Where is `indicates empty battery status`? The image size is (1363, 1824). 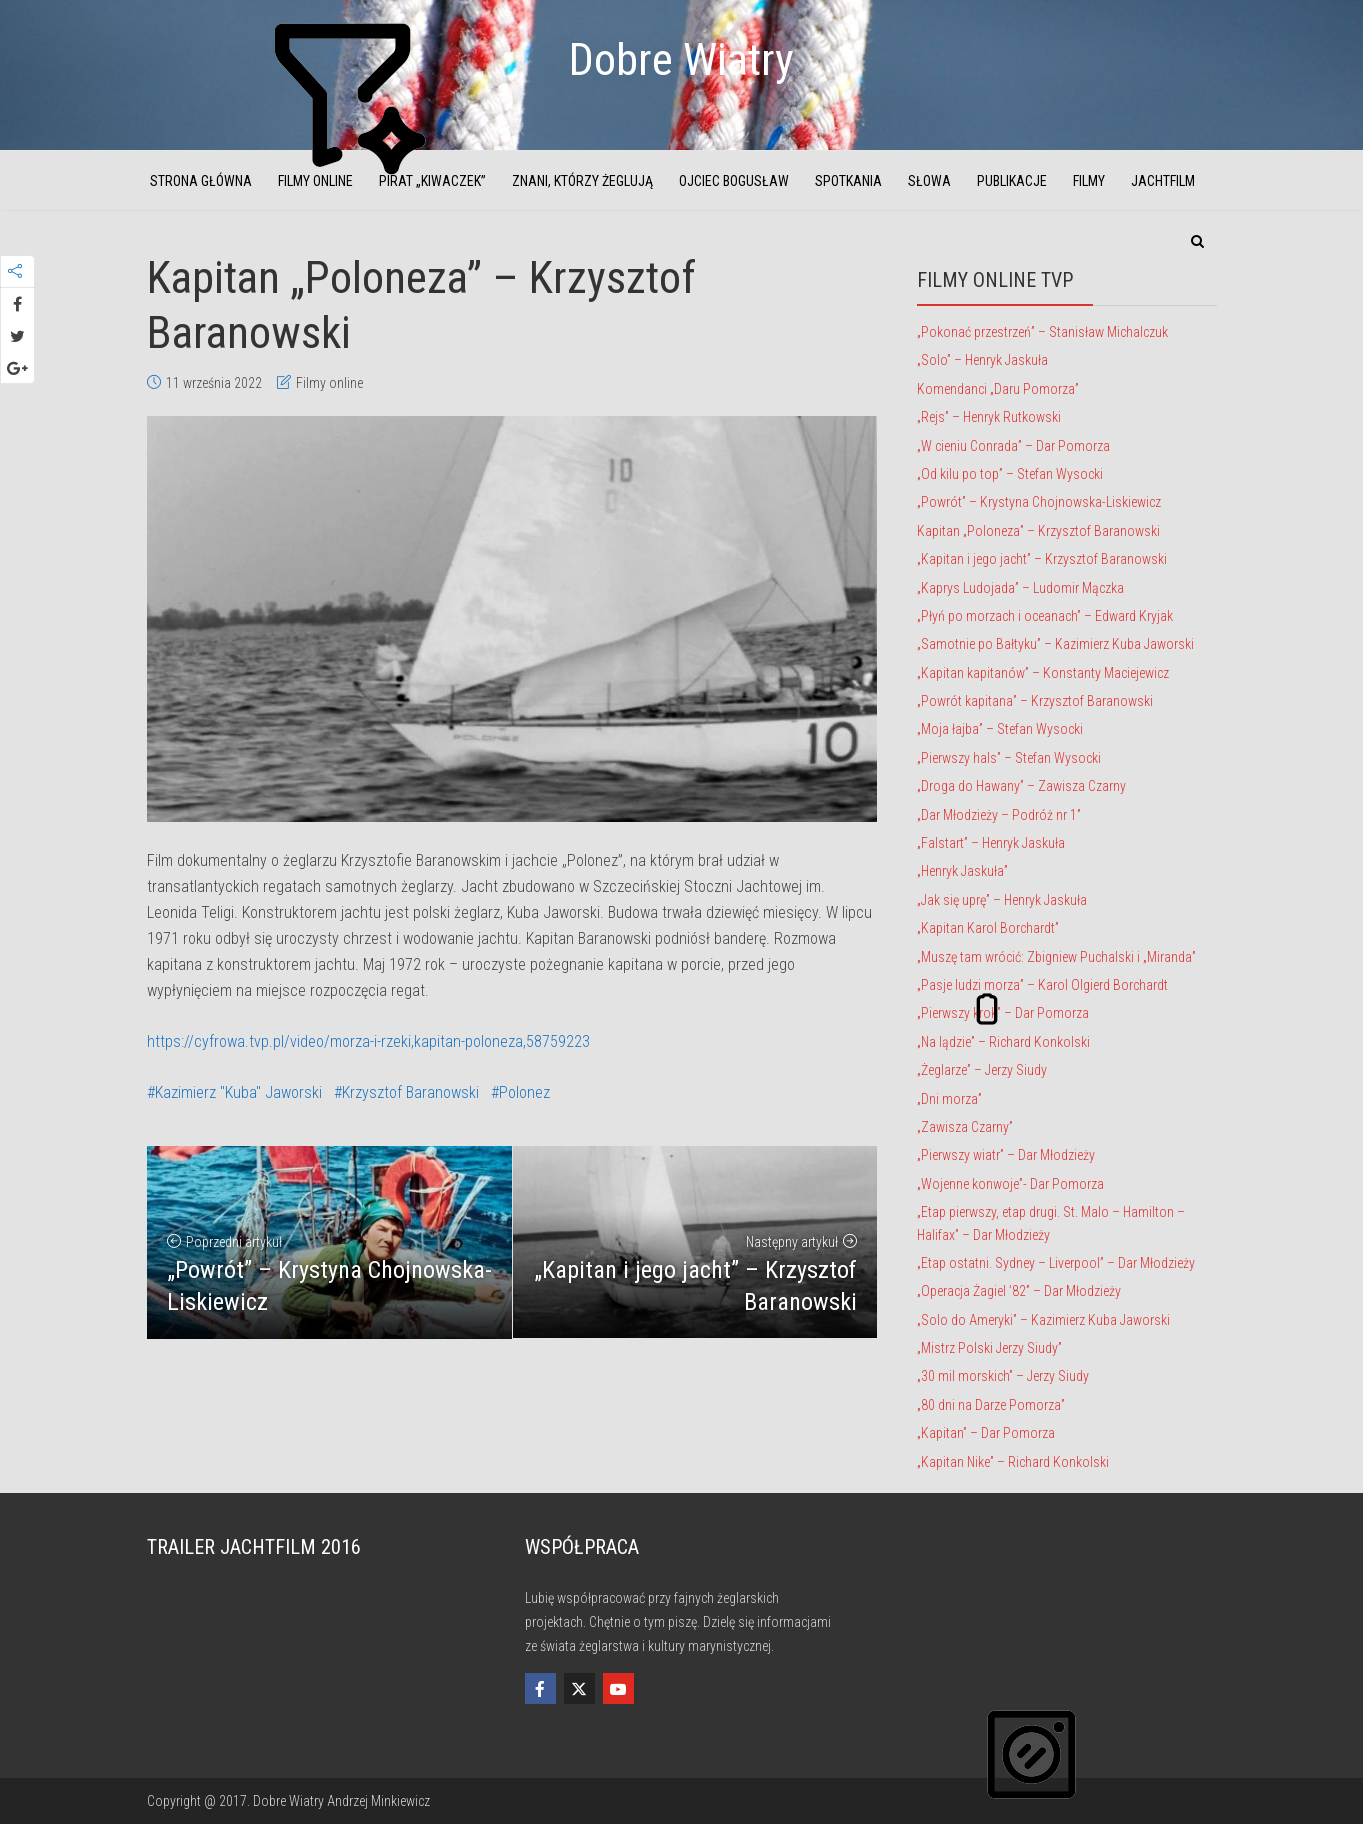
indicates empty battery status is located at coordinates (987, 1009).